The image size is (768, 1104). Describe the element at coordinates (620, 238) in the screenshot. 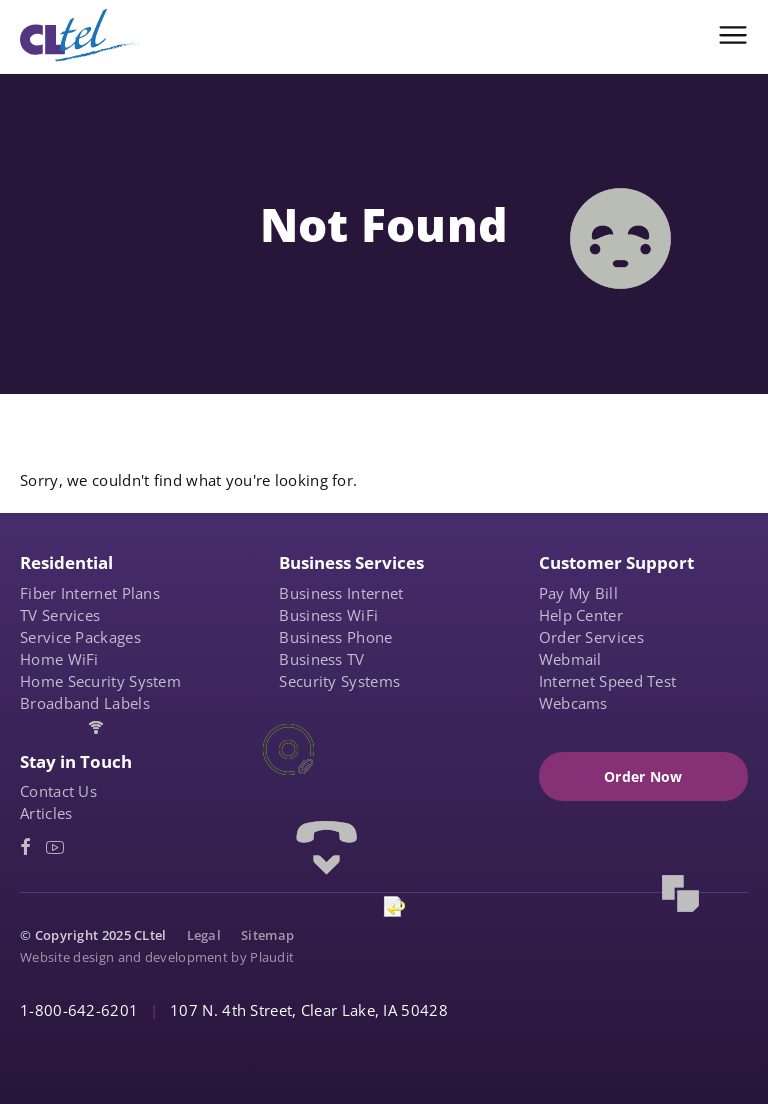

I see `indicates embarrassment or awkwardness in a reaction` at that location.